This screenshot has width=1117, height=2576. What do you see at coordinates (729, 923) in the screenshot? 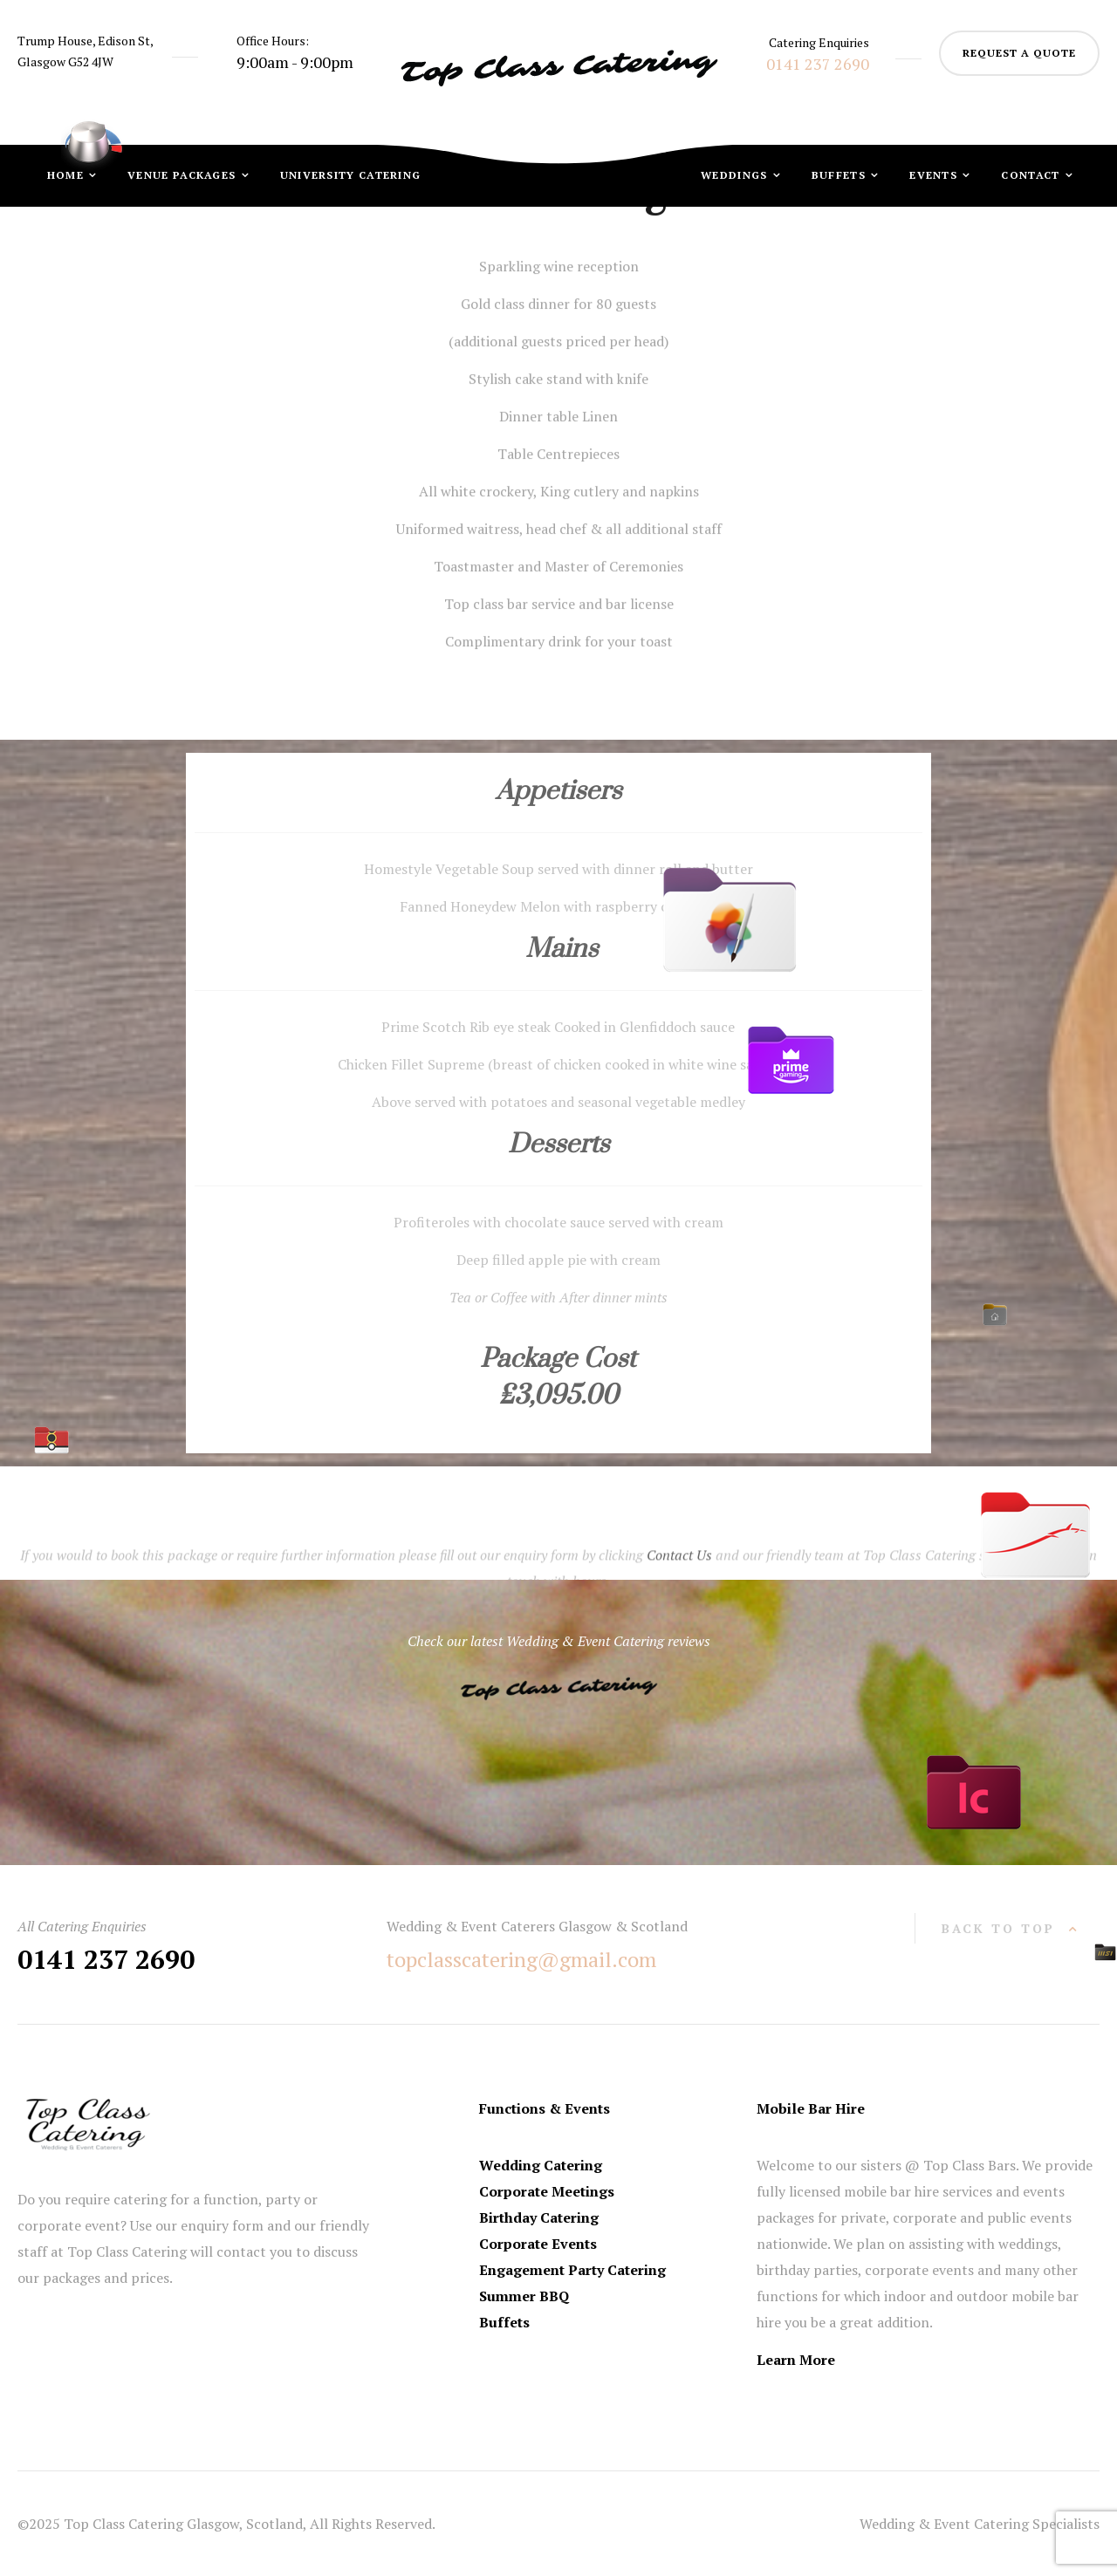
I see `open folder containing drawings or artwork` at bounding box center [729, 923].